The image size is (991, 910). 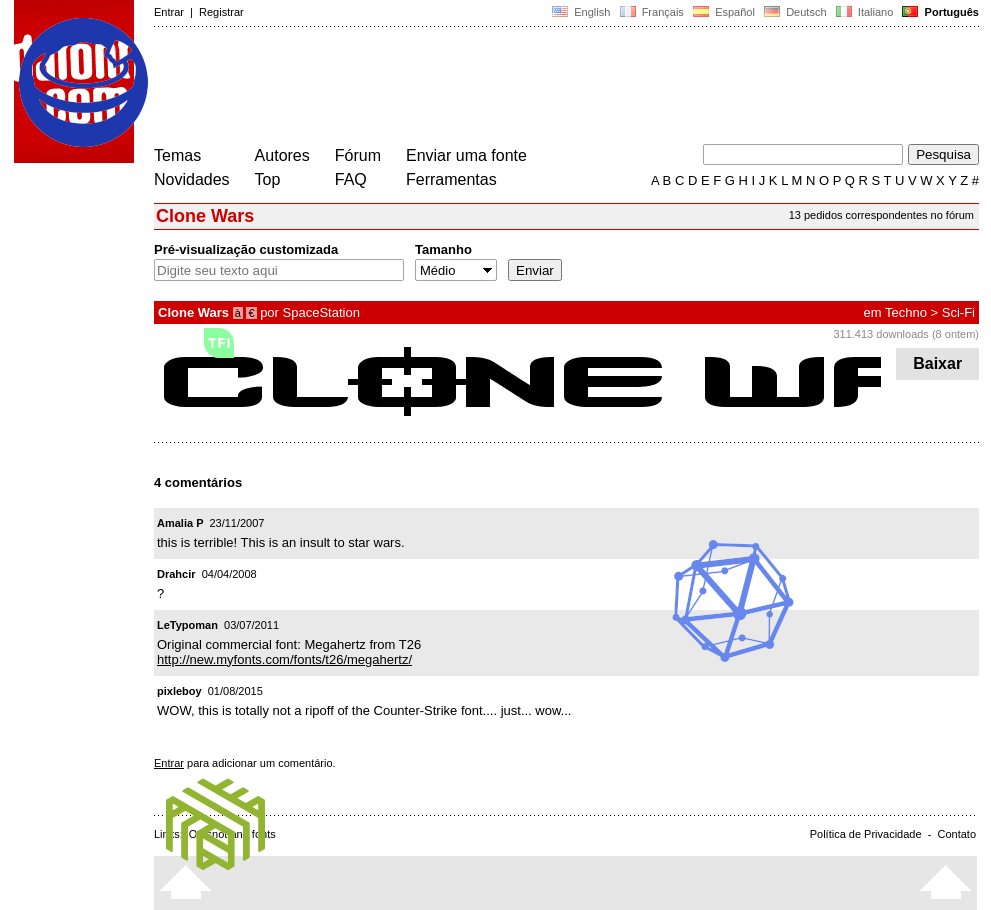 What do you see at coordinates (733, 601) in the screenshot?
I see `open SageMath mathematical software` at bounding box center [733, 601].